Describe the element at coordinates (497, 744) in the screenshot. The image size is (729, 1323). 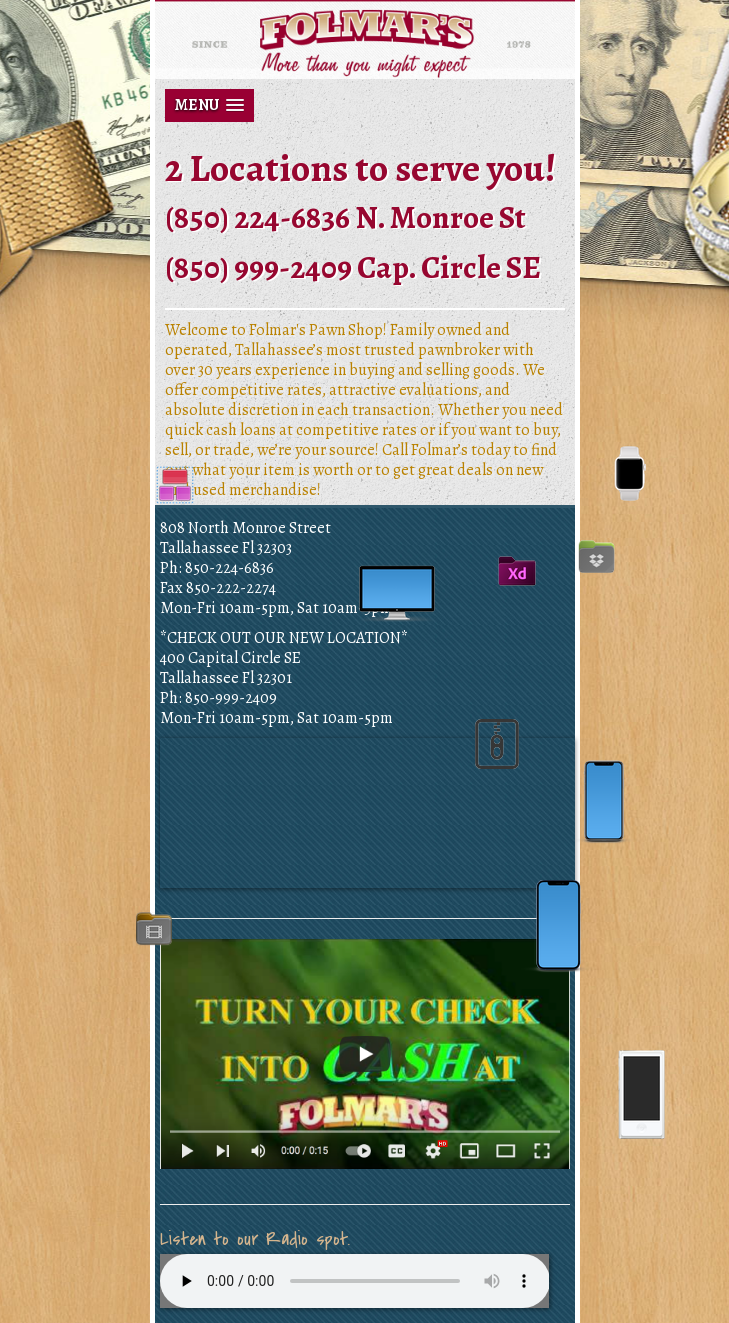
I see `open archive or compressed file manager` at that location.